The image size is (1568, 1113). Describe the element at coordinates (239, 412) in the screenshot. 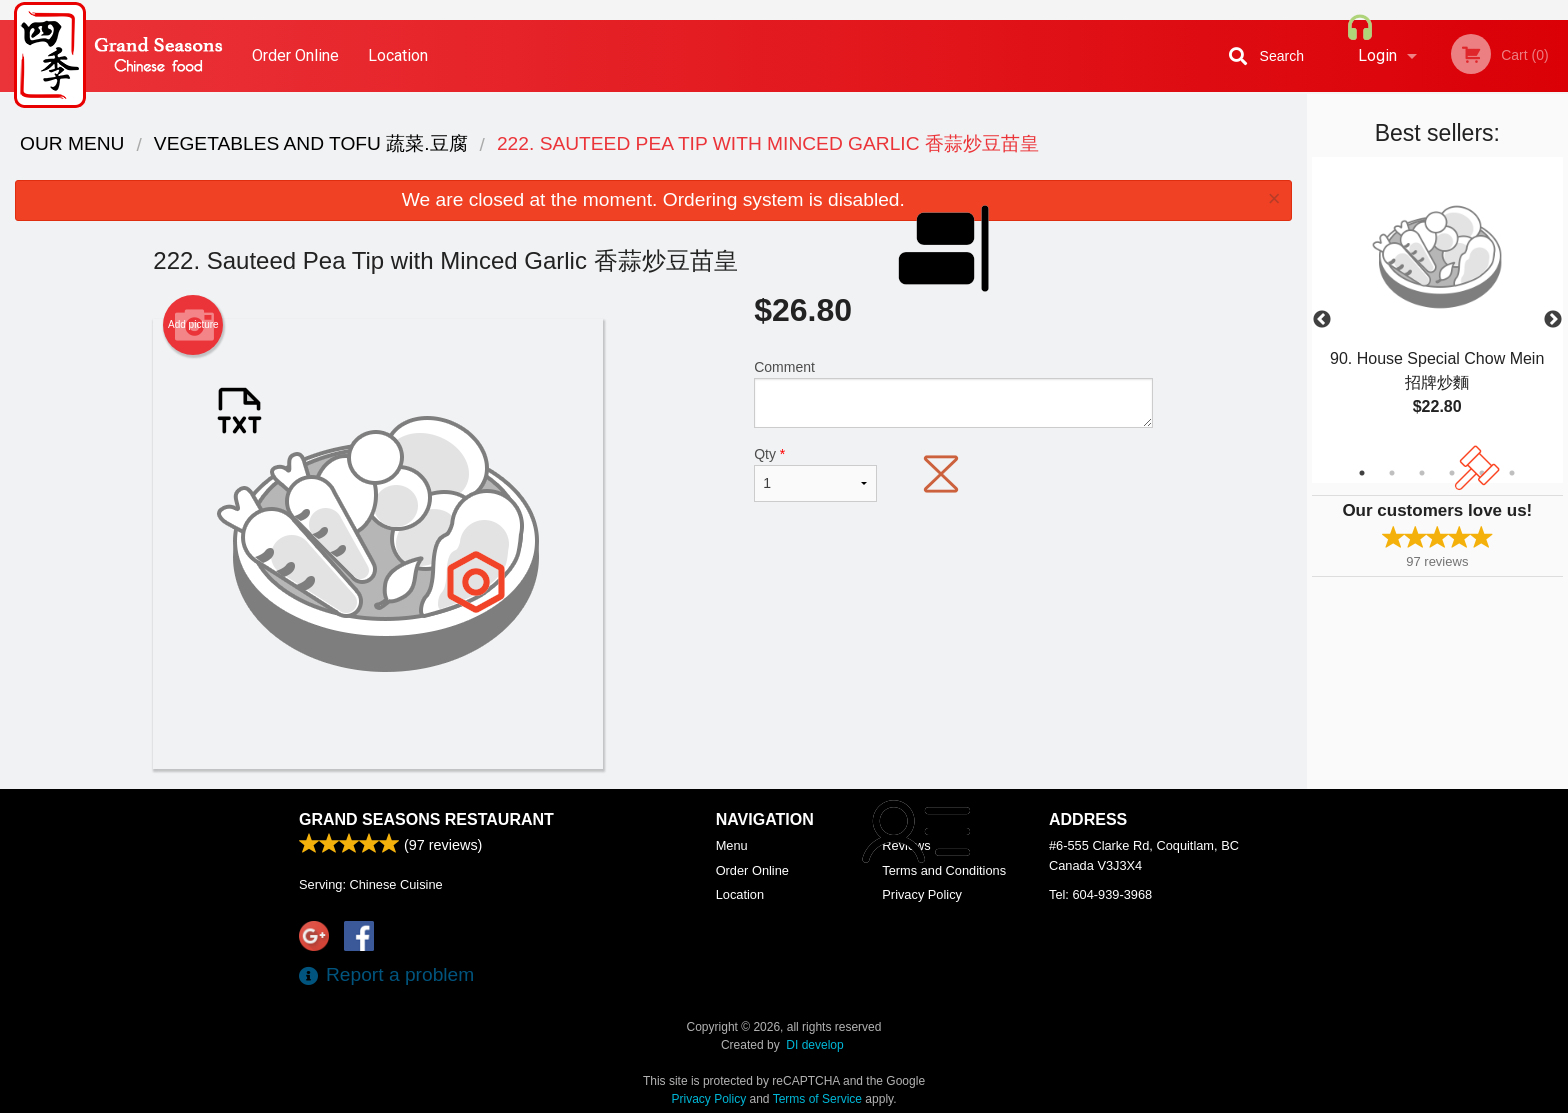

I see `open a plain text file` at that location.